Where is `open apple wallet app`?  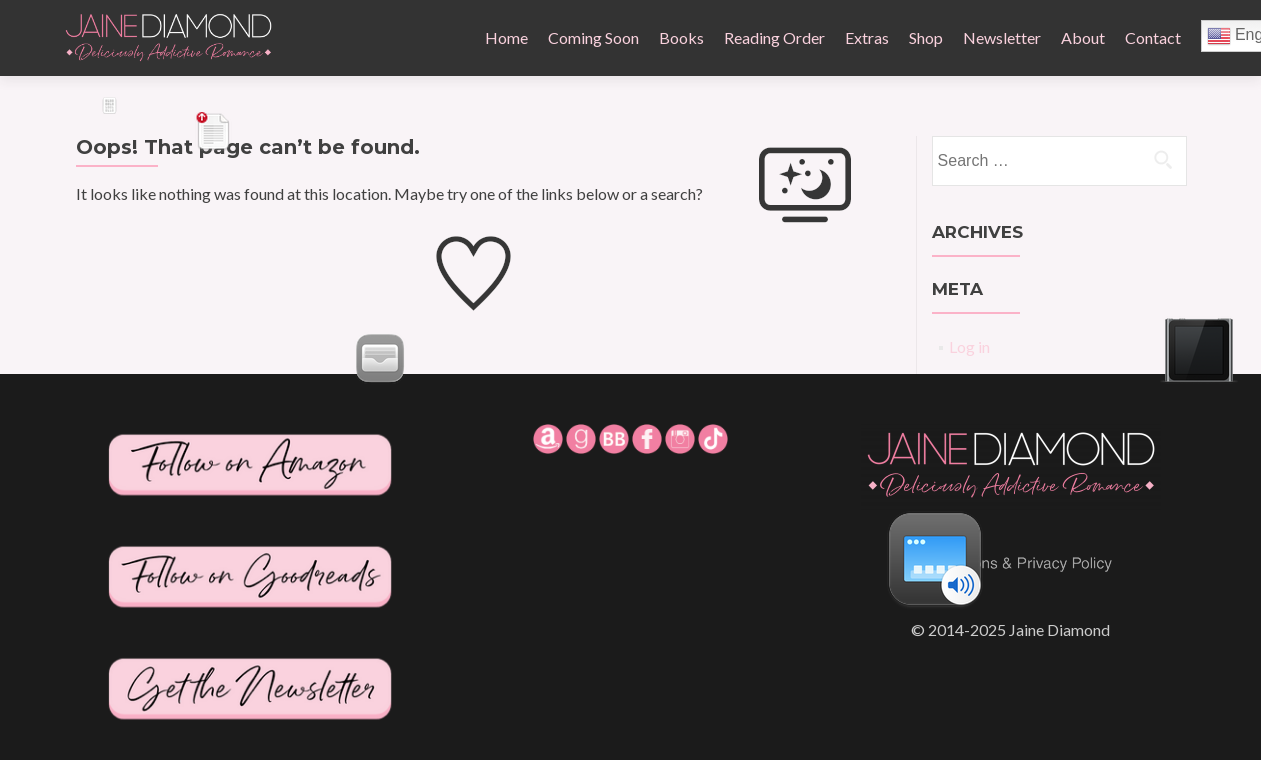 open apple wallet app is located at coordinates (380, 358).